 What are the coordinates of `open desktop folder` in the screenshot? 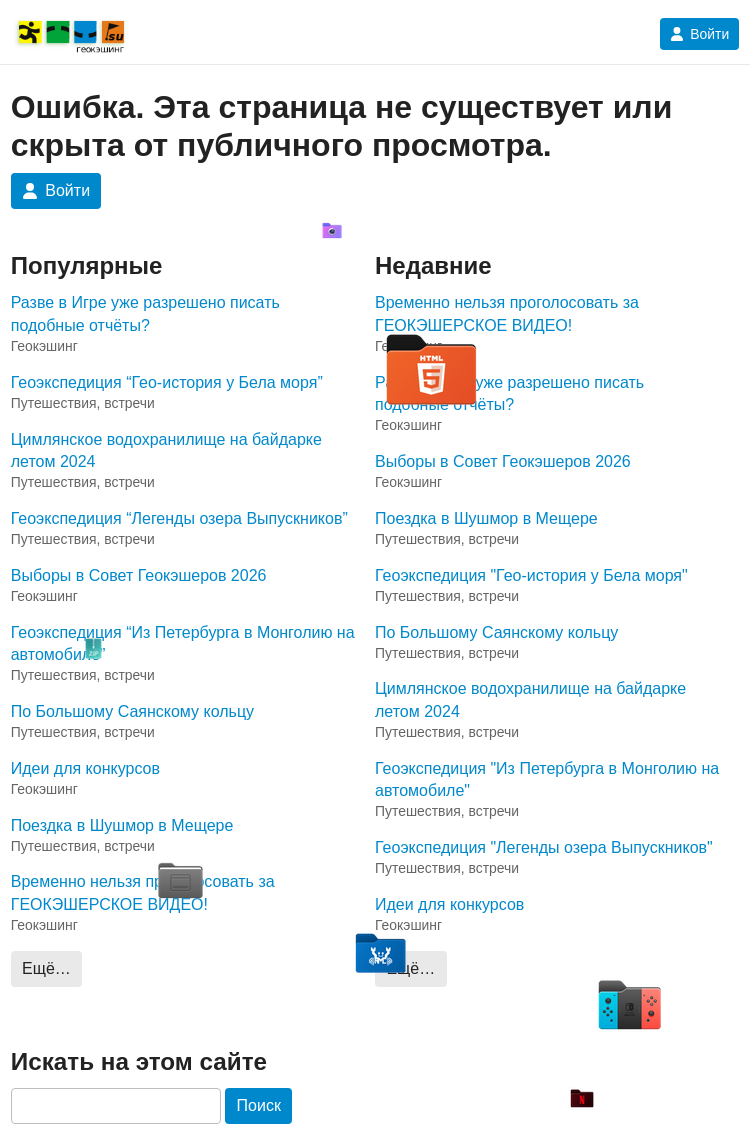 It's located at (180, 880).